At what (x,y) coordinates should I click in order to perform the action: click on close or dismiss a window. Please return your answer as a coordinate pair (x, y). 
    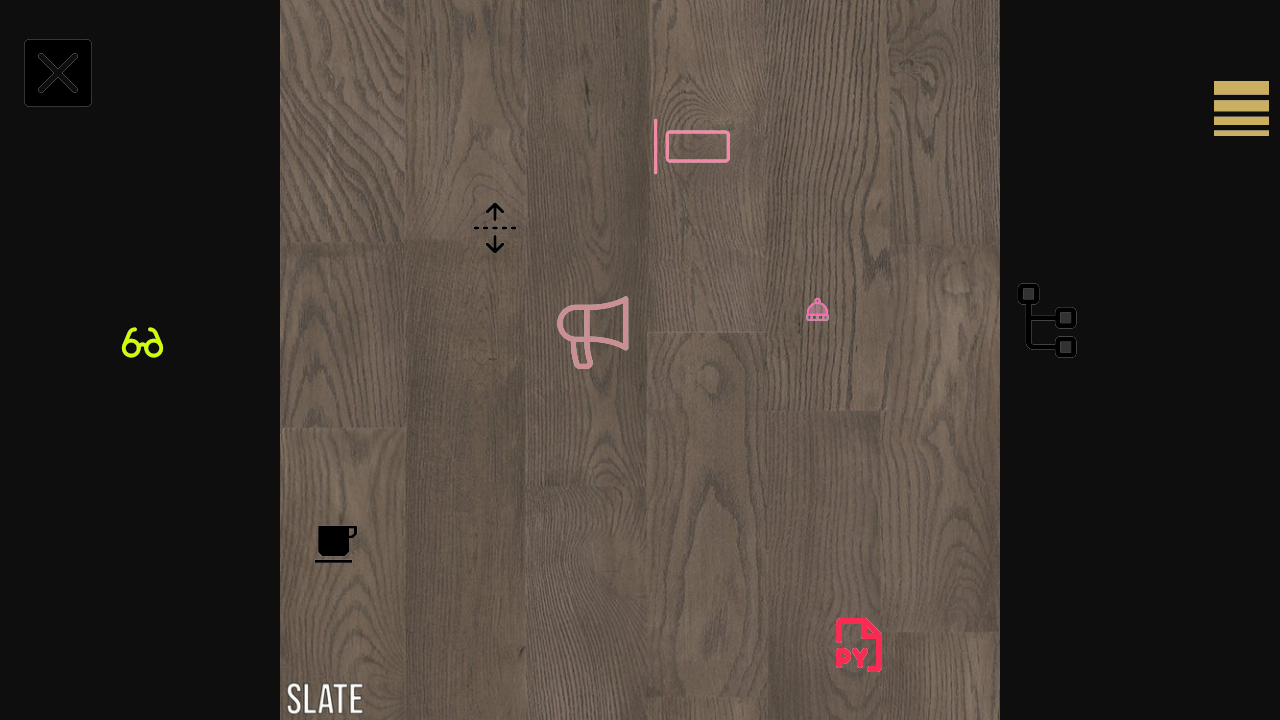
    Looking at the image, I should click on (58, 73).